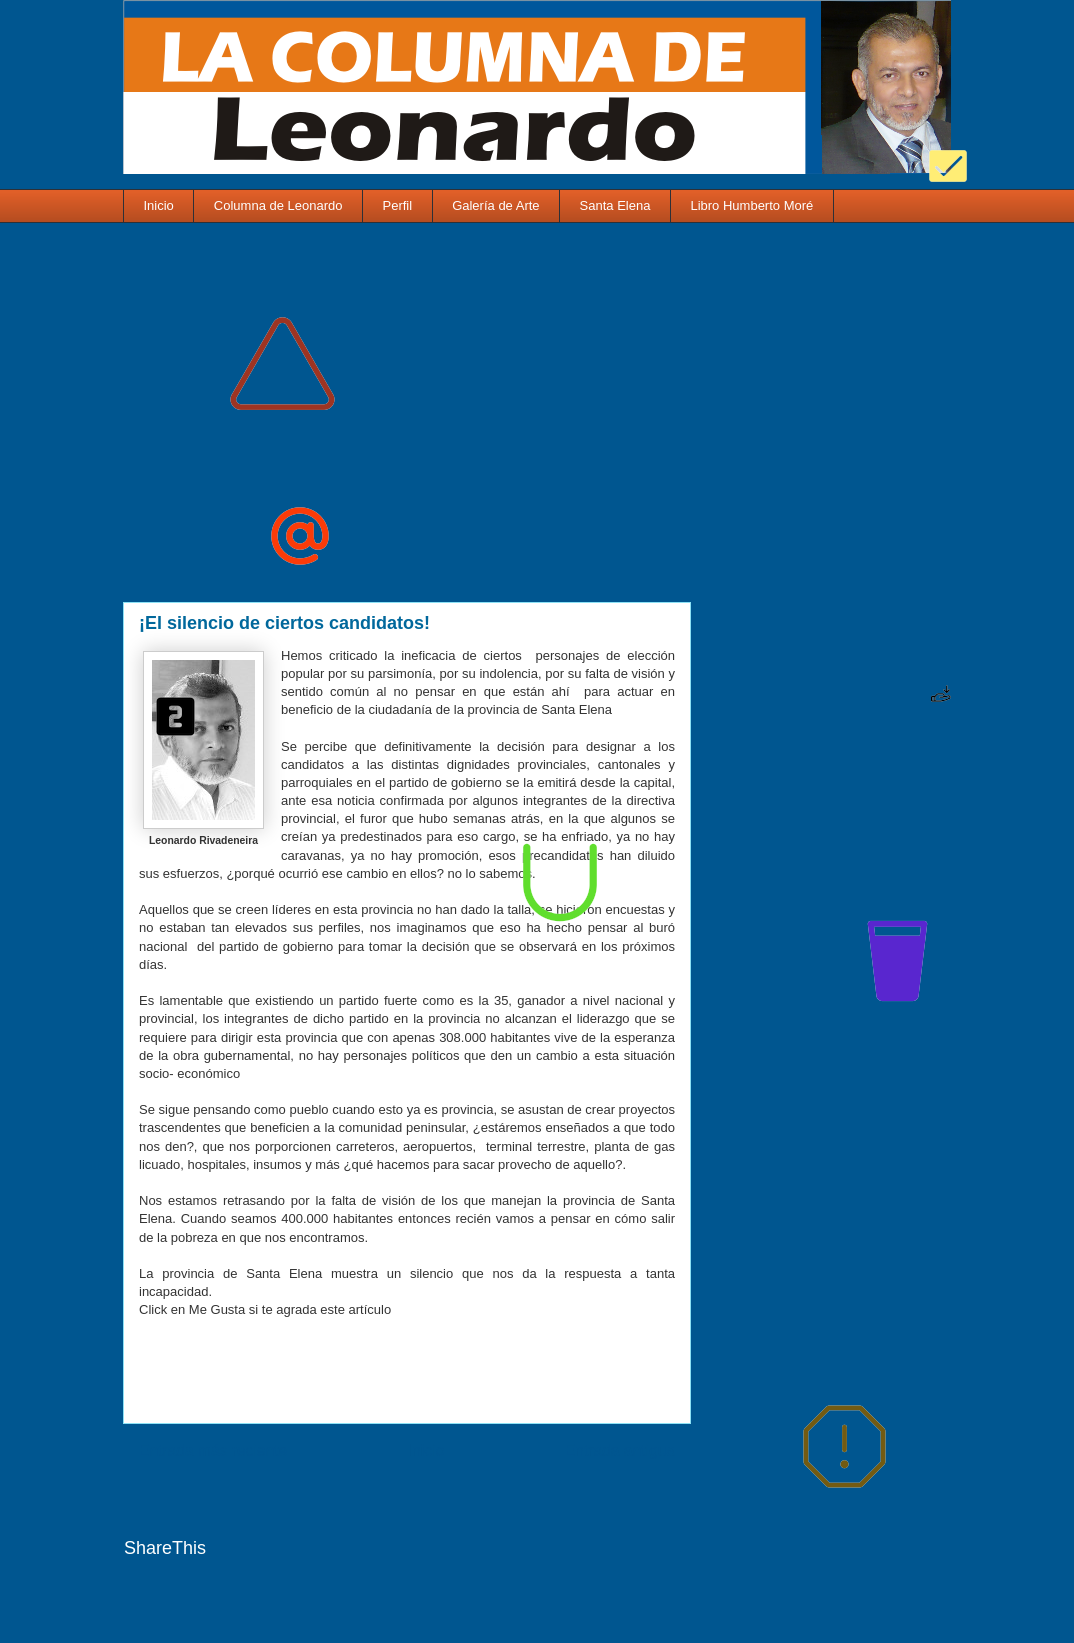 The height and width of the screenshot is (1643, 1074). What do you see at coordinates (560, 877) in the screenshot?
I see `combine or merge selected elements` at bounding box center [560, 877].